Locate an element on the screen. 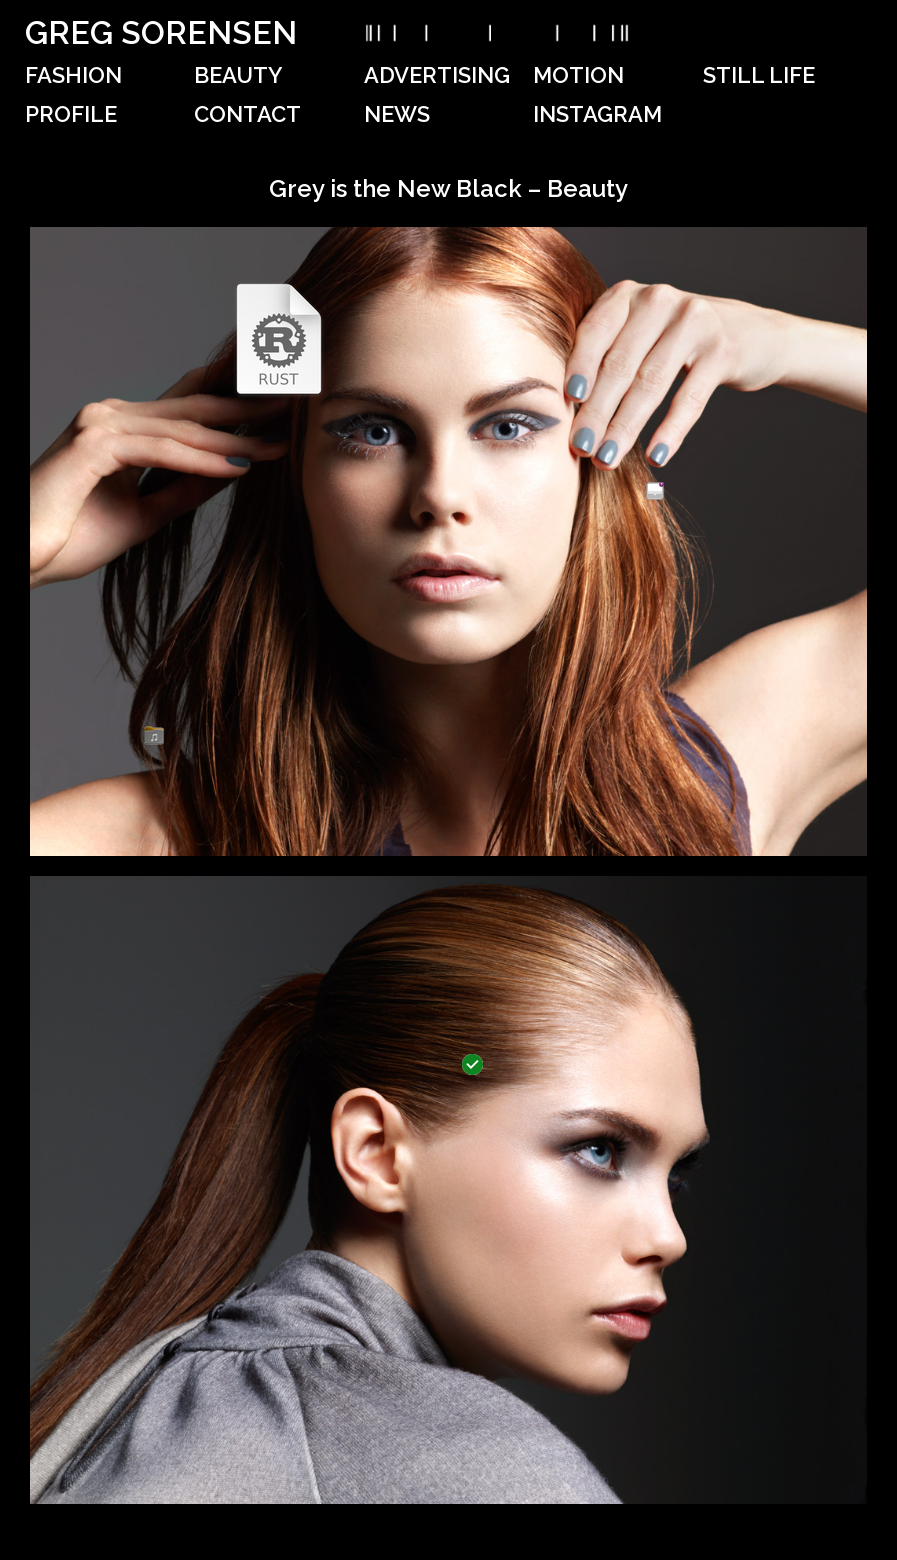  a rust programming language source file is located at coordinates (279, 341).